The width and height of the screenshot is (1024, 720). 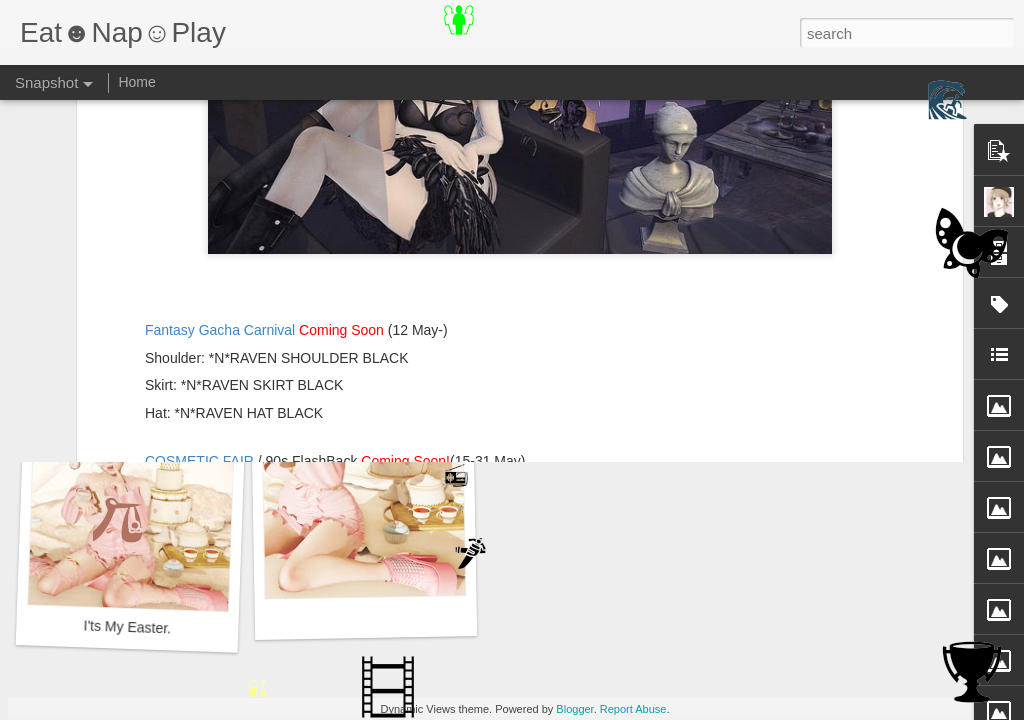 I want to click on indicates a new baby announcement or birth notification, so click(x=118, y=518).